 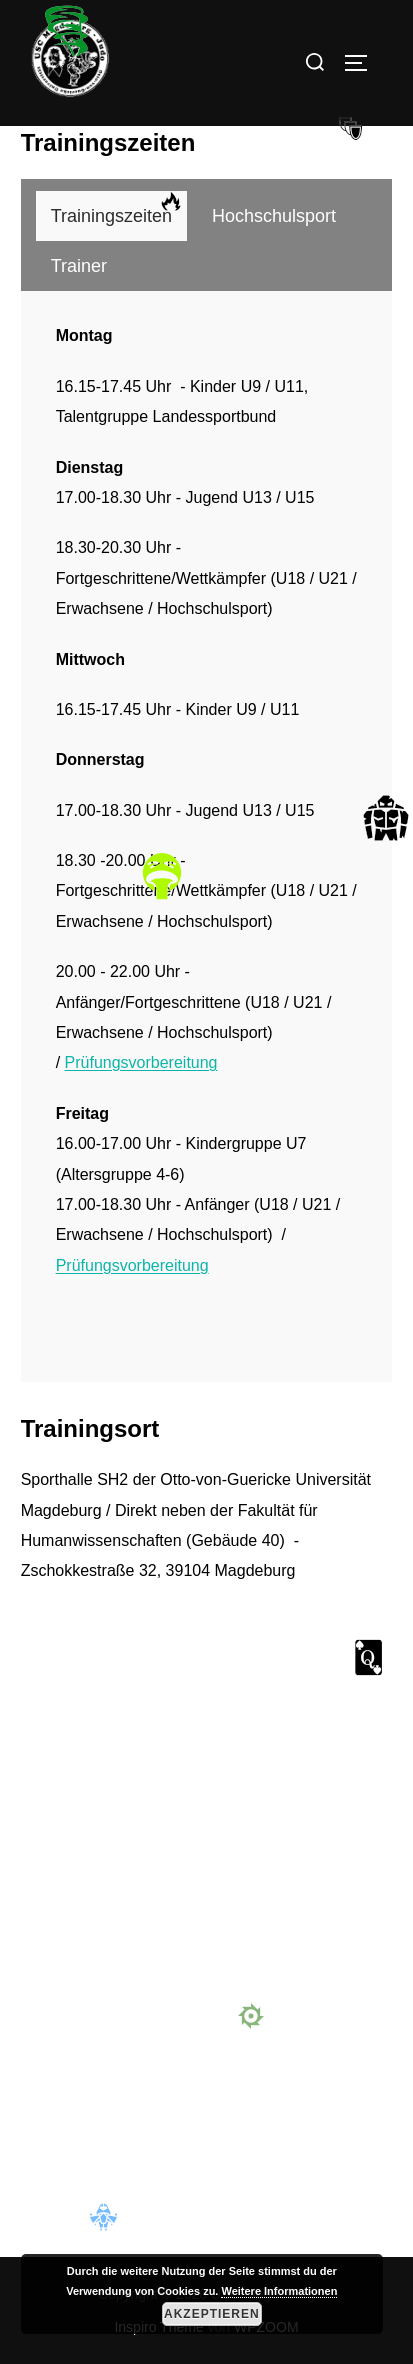 What do you see at coordinates (350, 128) in the screenshot?
I see `view protection history or past defenses` at bounding box center [350, 128].